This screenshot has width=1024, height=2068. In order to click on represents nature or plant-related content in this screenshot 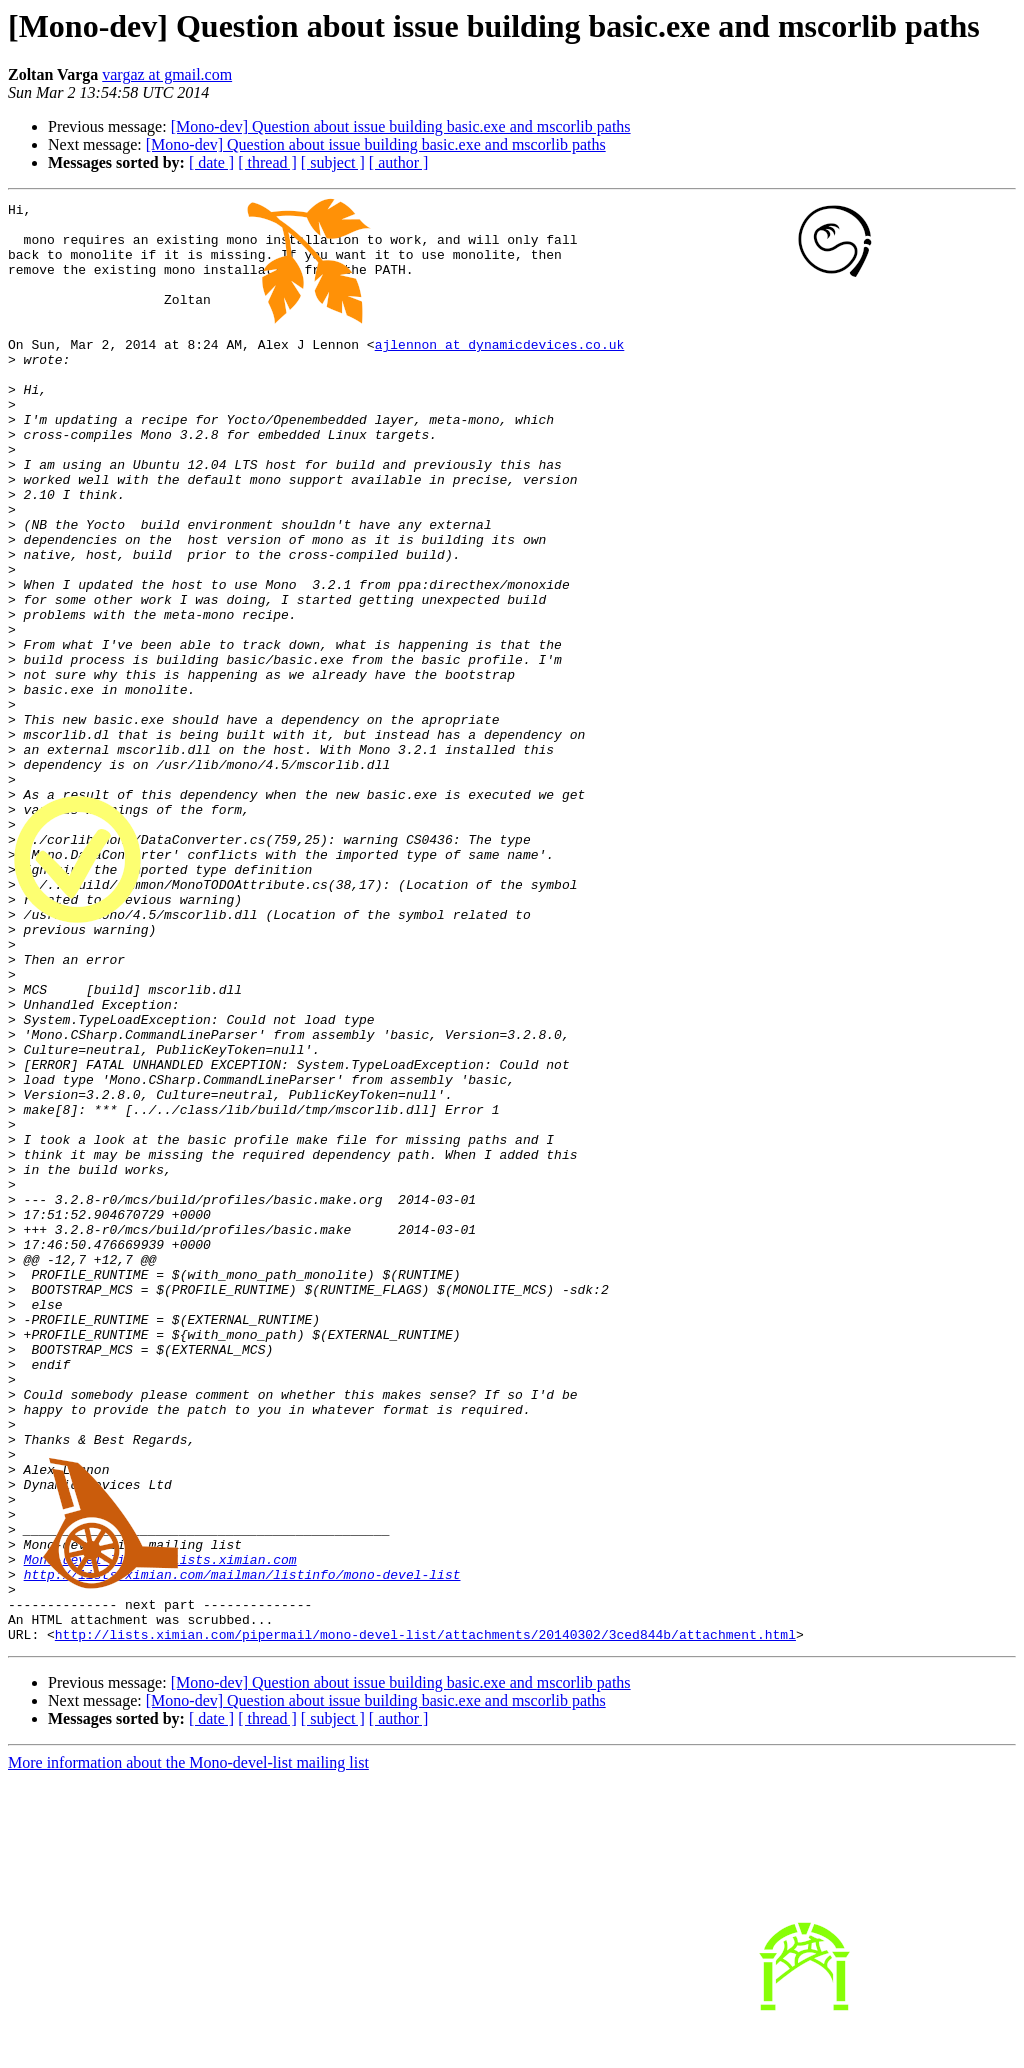, I will do `click(309, 261)`.